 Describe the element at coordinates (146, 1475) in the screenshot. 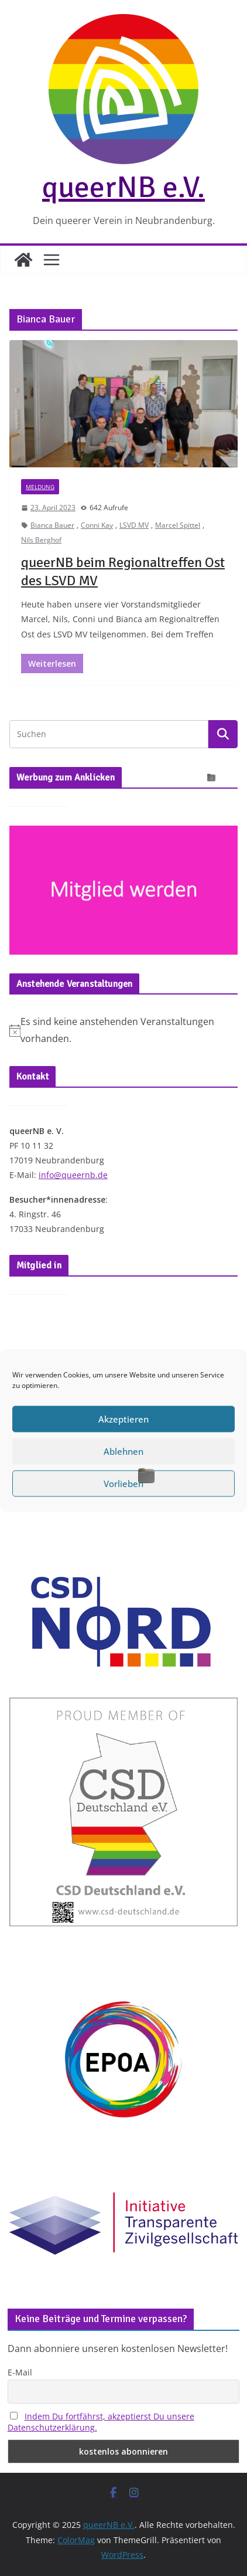

I see `open a folder or directory` at that location.